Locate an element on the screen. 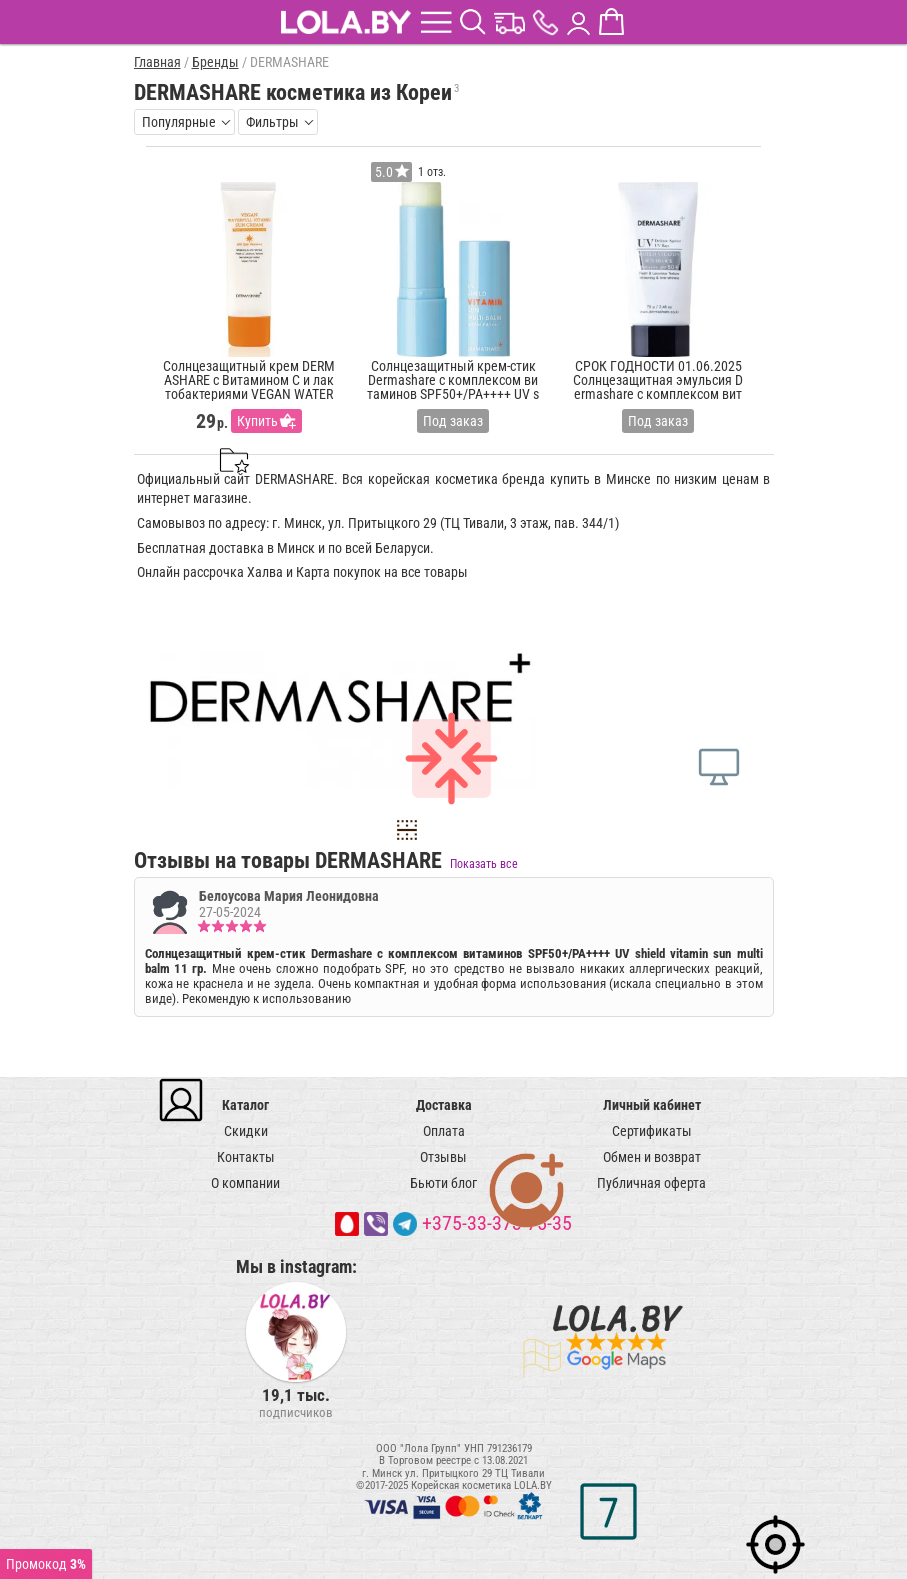 The image size is (907, 1579). indicates finish line or completion of a task is located at coordinates (540, 1357).